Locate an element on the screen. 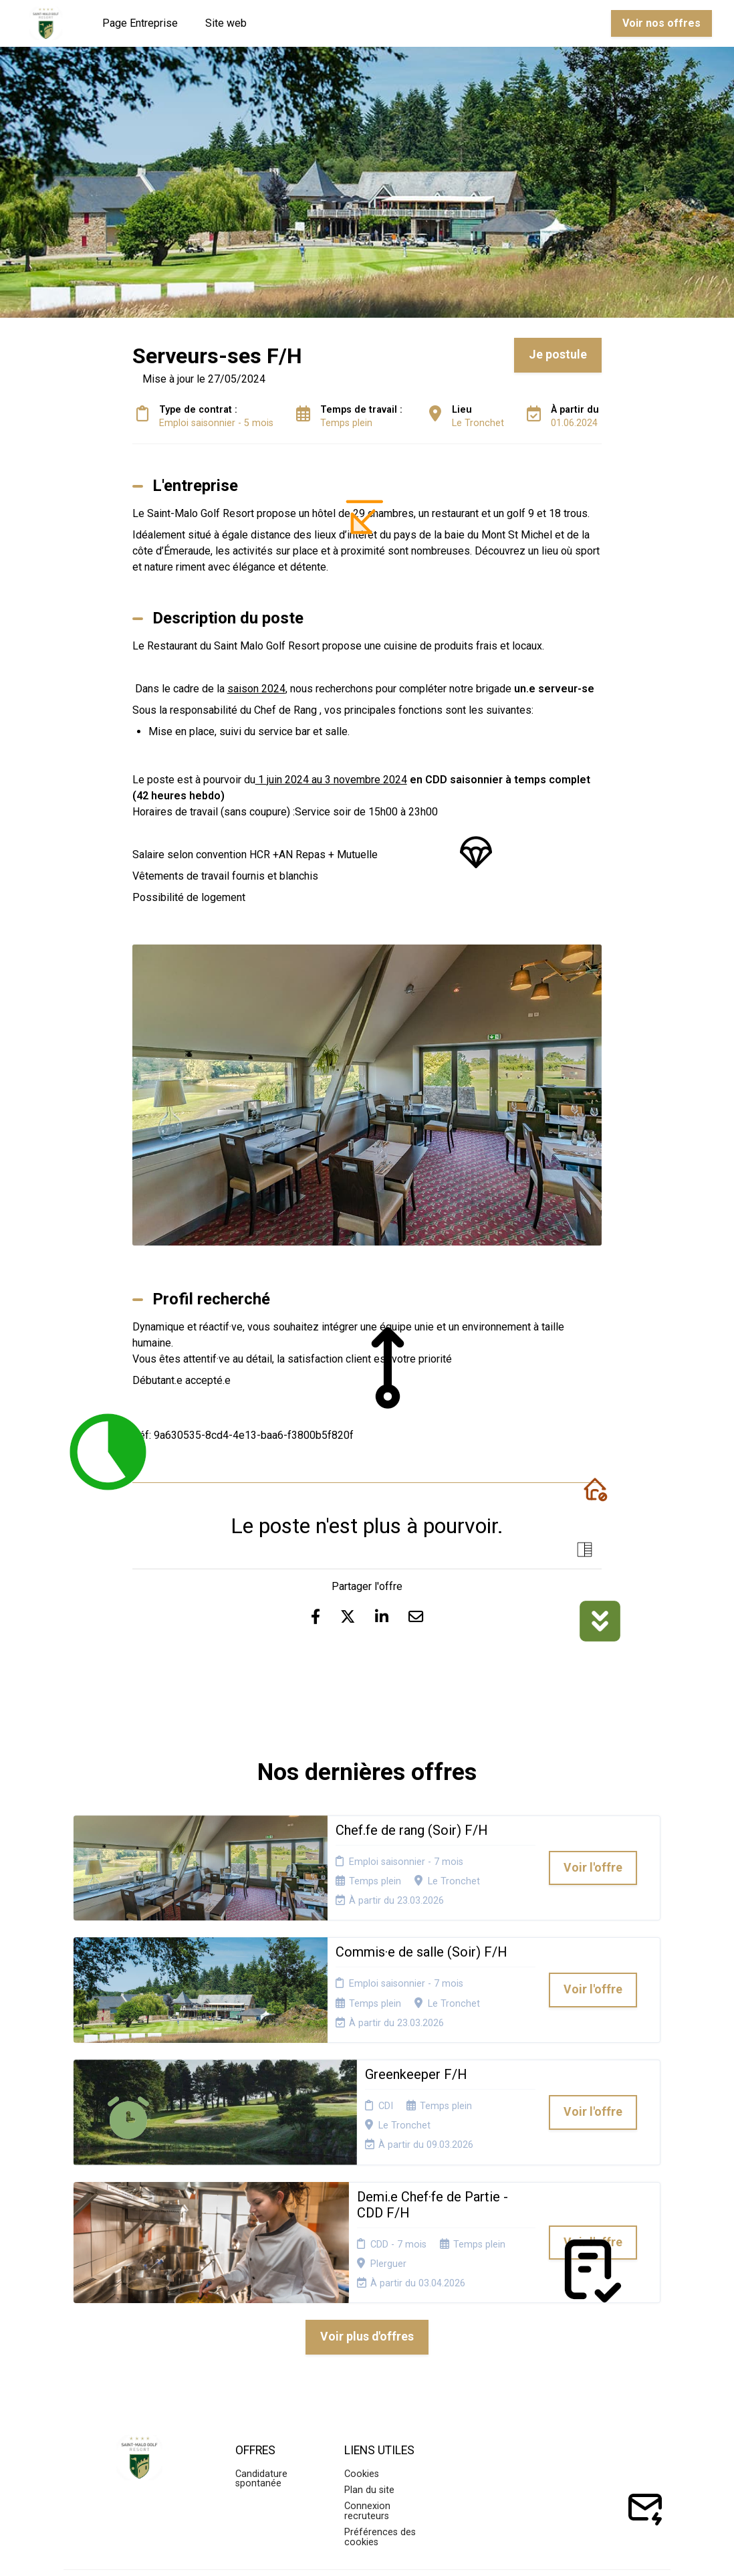  cancel home or residence selection is located at coordinates (595, 1489).